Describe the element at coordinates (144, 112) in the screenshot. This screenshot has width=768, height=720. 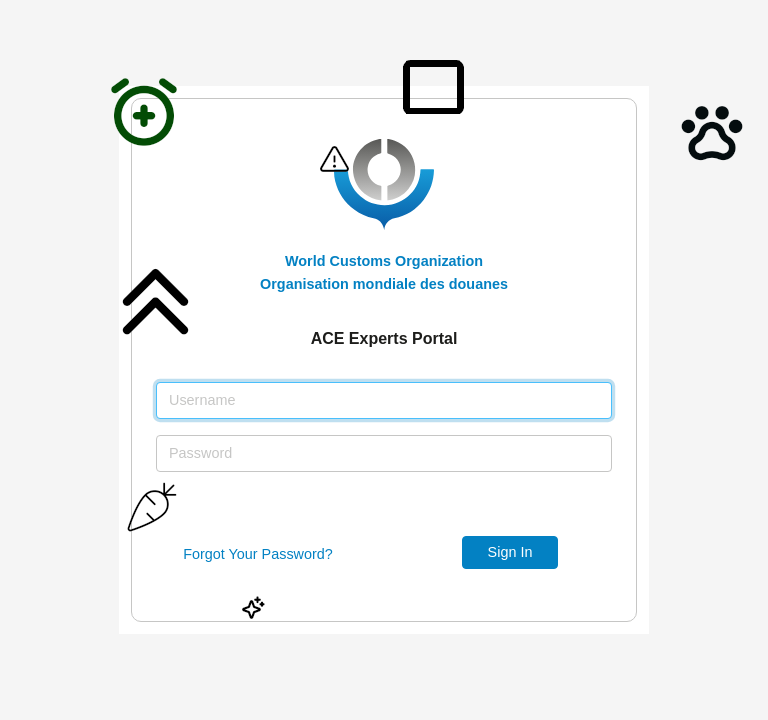
I see `add a new alarm` at that location.